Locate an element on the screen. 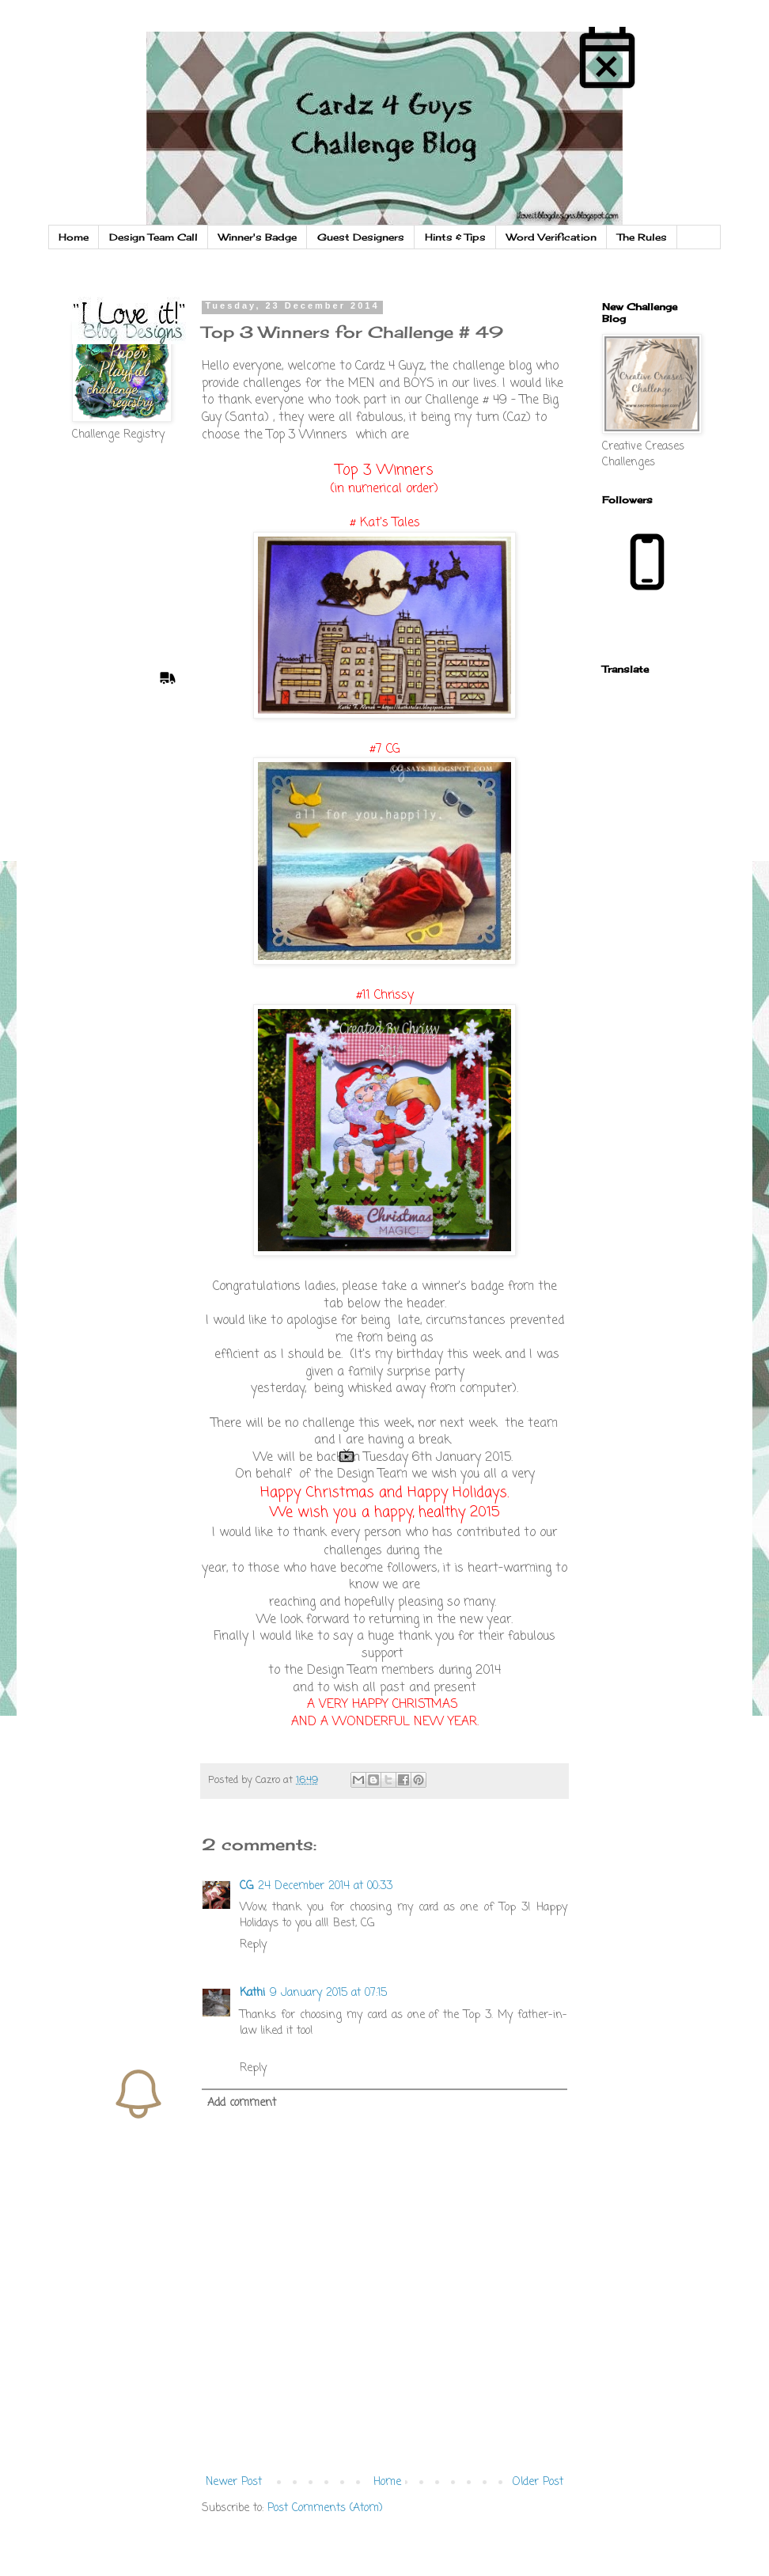 The width and height of the screenshot is (769, 2576). indicates a busy or unavailable event is located at coordinates (607, 60).